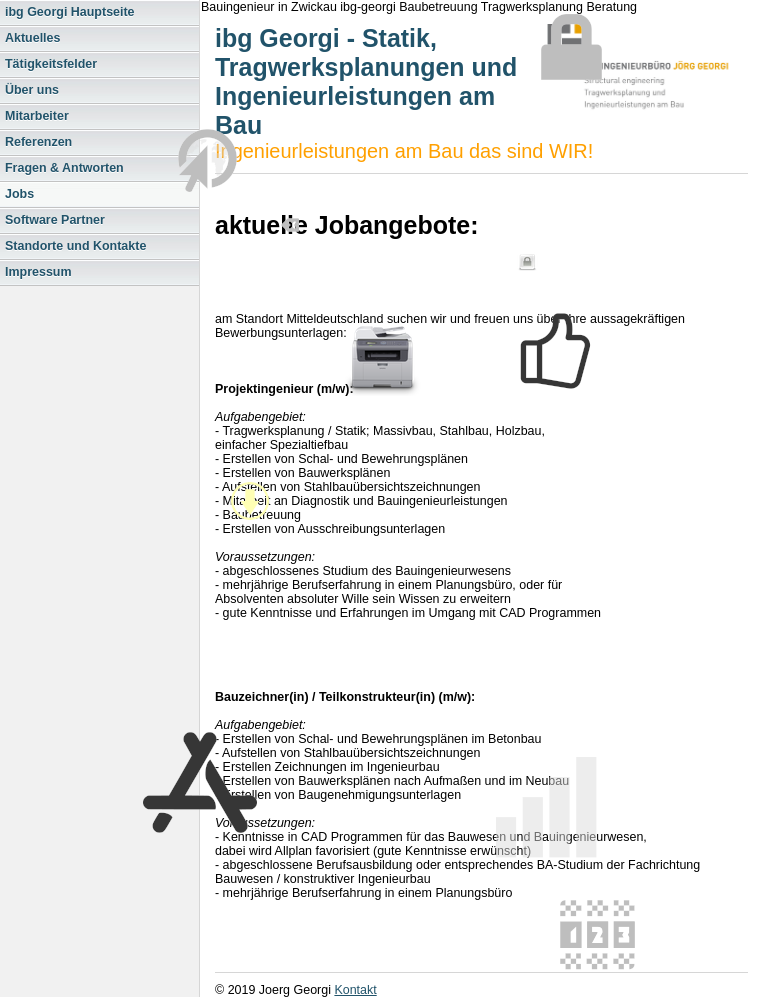 The width and height of the screenshot is (768, 997). Describe the element at coordinates (571, 49) in the screenshot. I see `indicates a secure or encrypted wifi network` at that location.